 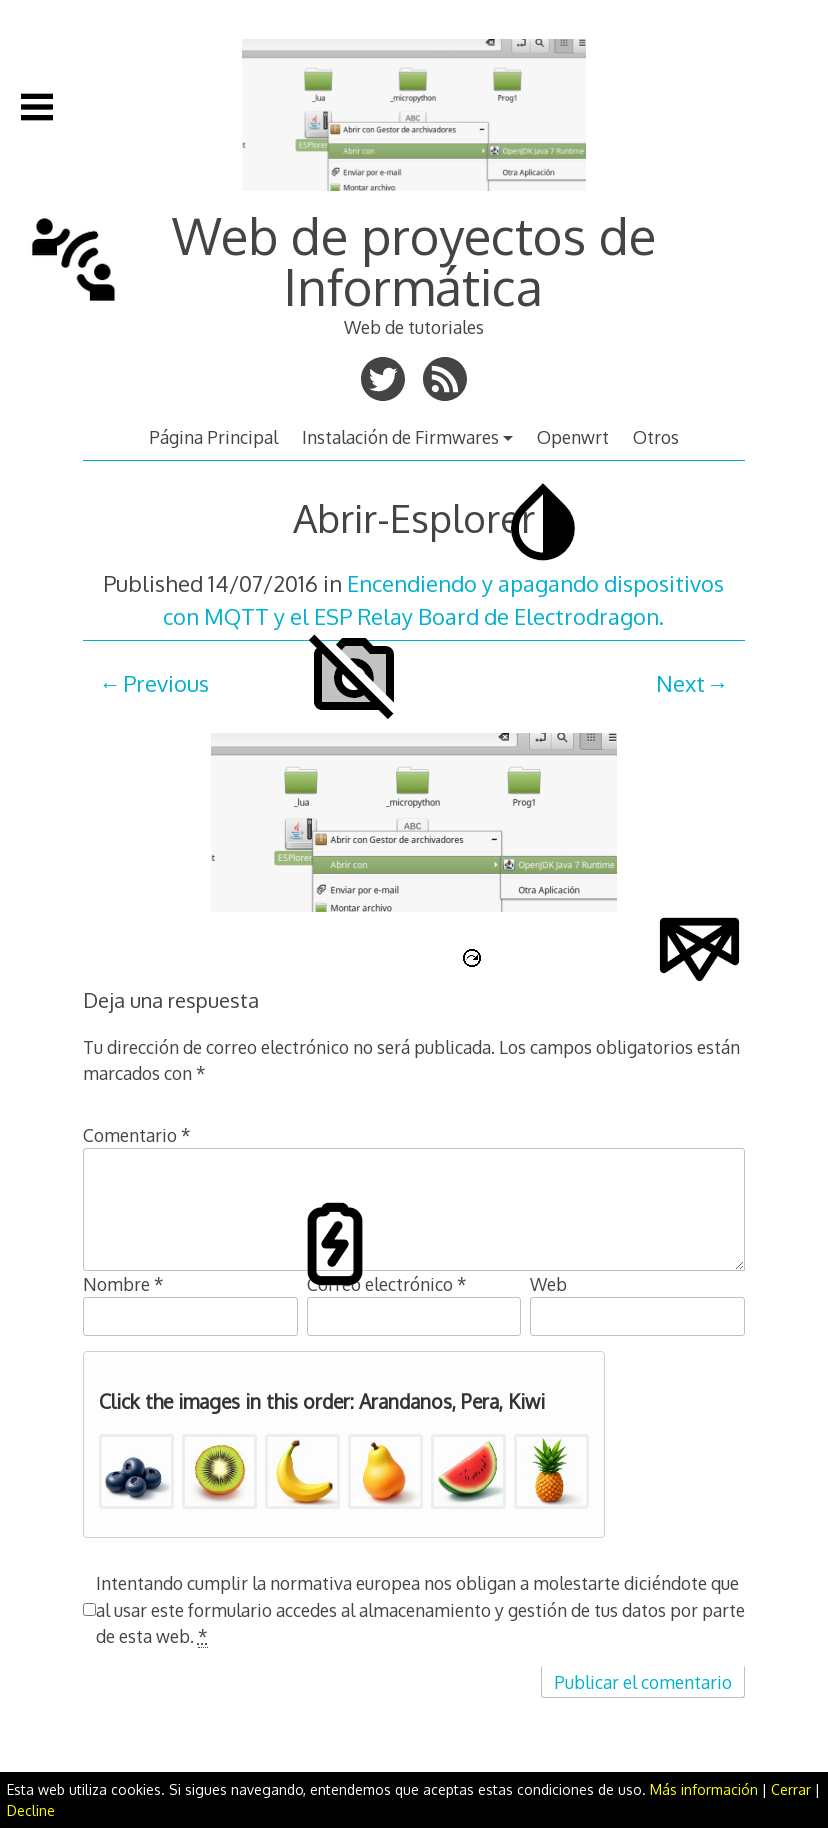 What do you see at coordinates (543, 522) in the screenshot?
I see `toggle color inversion or contrast settings` at bounding box center [543, 522].